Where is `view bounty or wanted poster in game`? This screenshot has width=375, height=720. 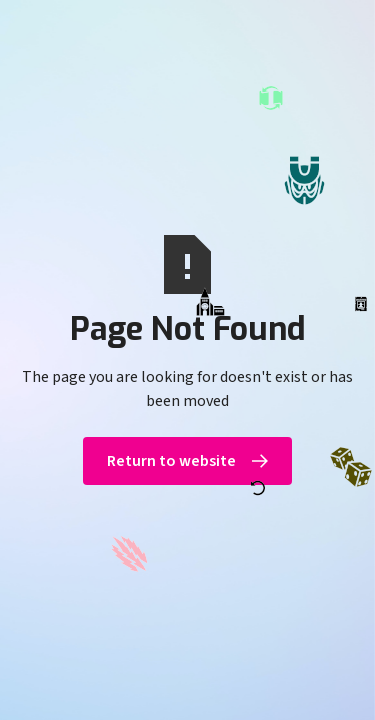 view bounty or wanted poster in game is located at coordinates (361, 304).